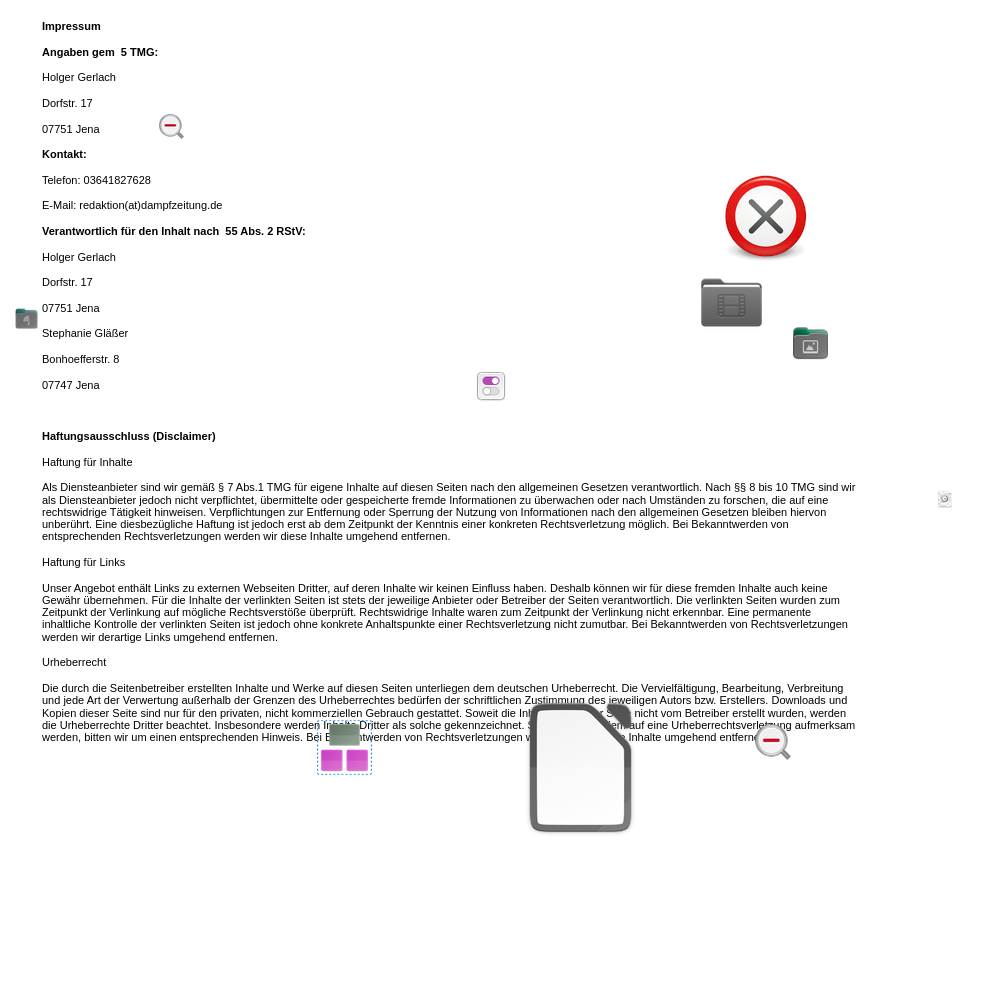 This screenshot has width=1006, height=1000. I want to click on image is currently loading, so click(945, 499).